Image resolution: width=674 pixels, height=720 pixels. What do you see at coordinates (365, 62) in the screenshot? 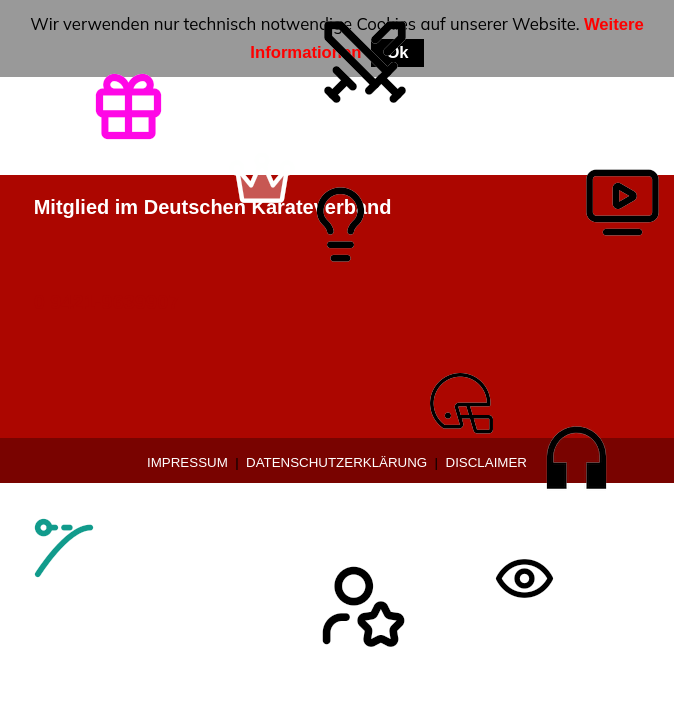
I see `initiate battle or combat mode` at bounding box center [365, 62].